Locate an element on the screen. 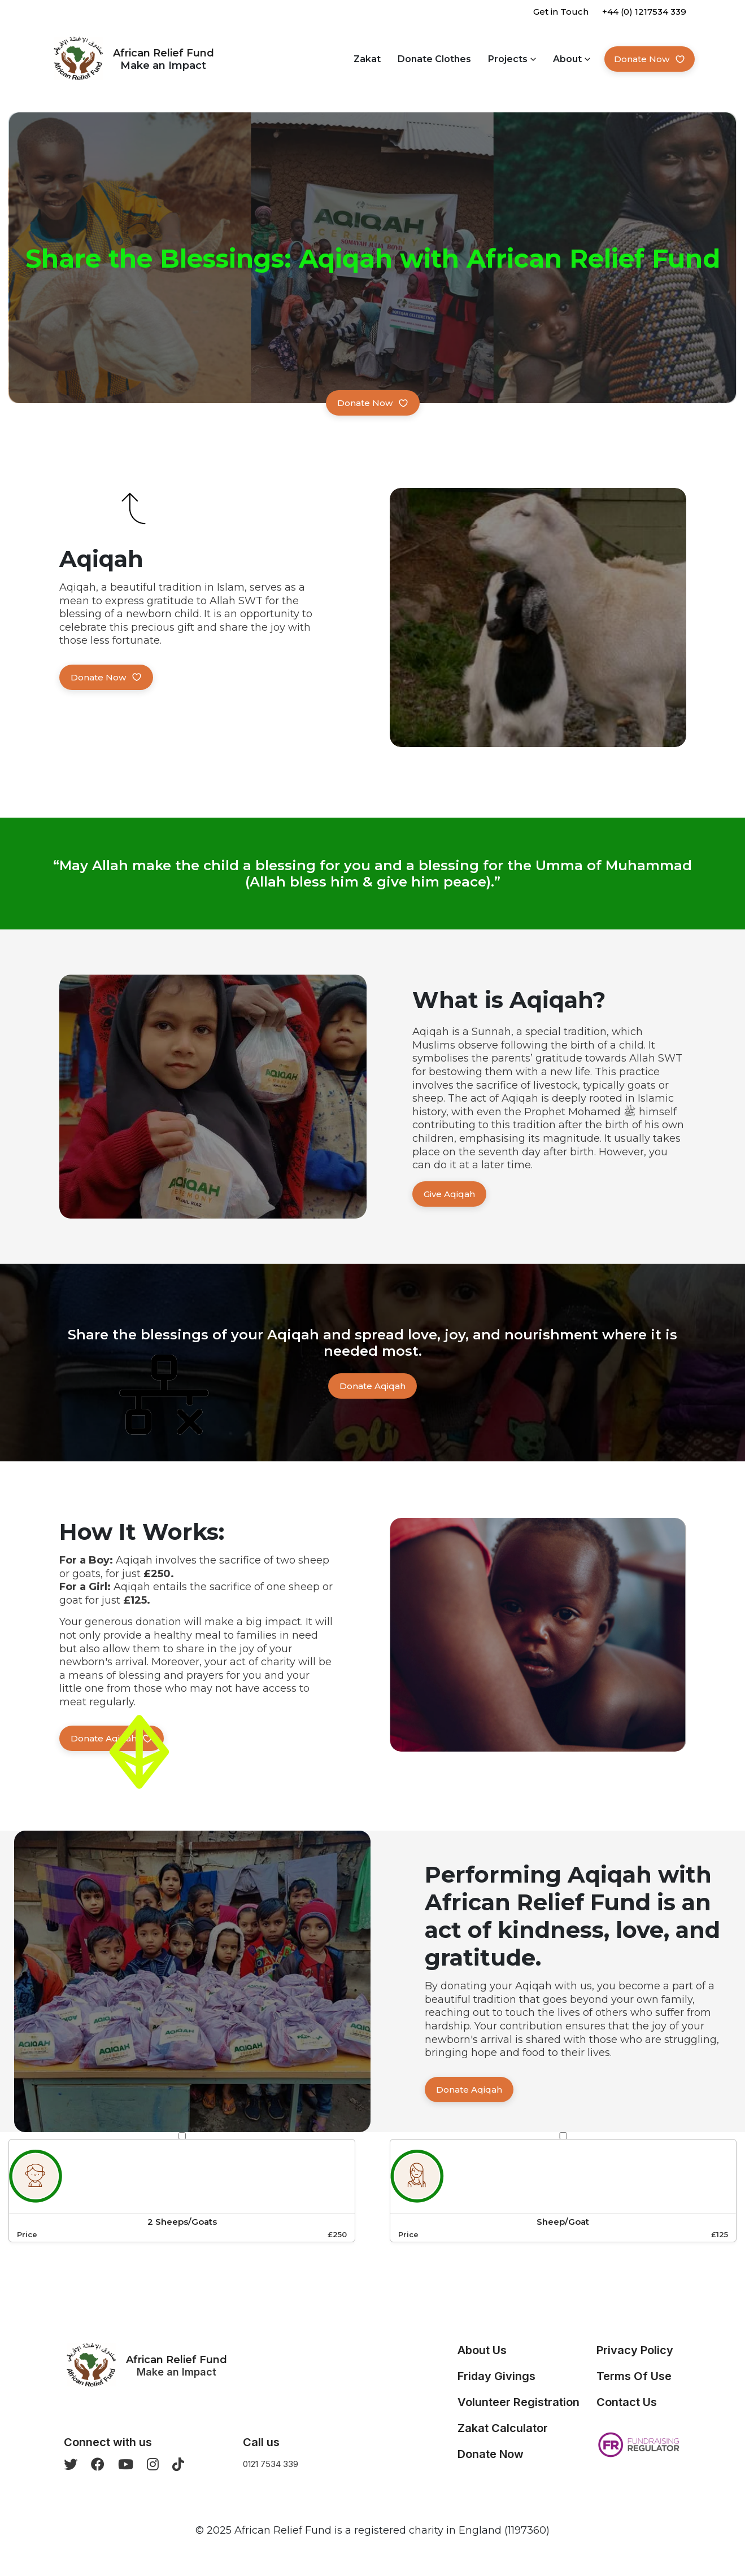 Image resolution: width=745 pixels, height=2576 pixels. network connection error or failure is located at coordinates (164, 1396).